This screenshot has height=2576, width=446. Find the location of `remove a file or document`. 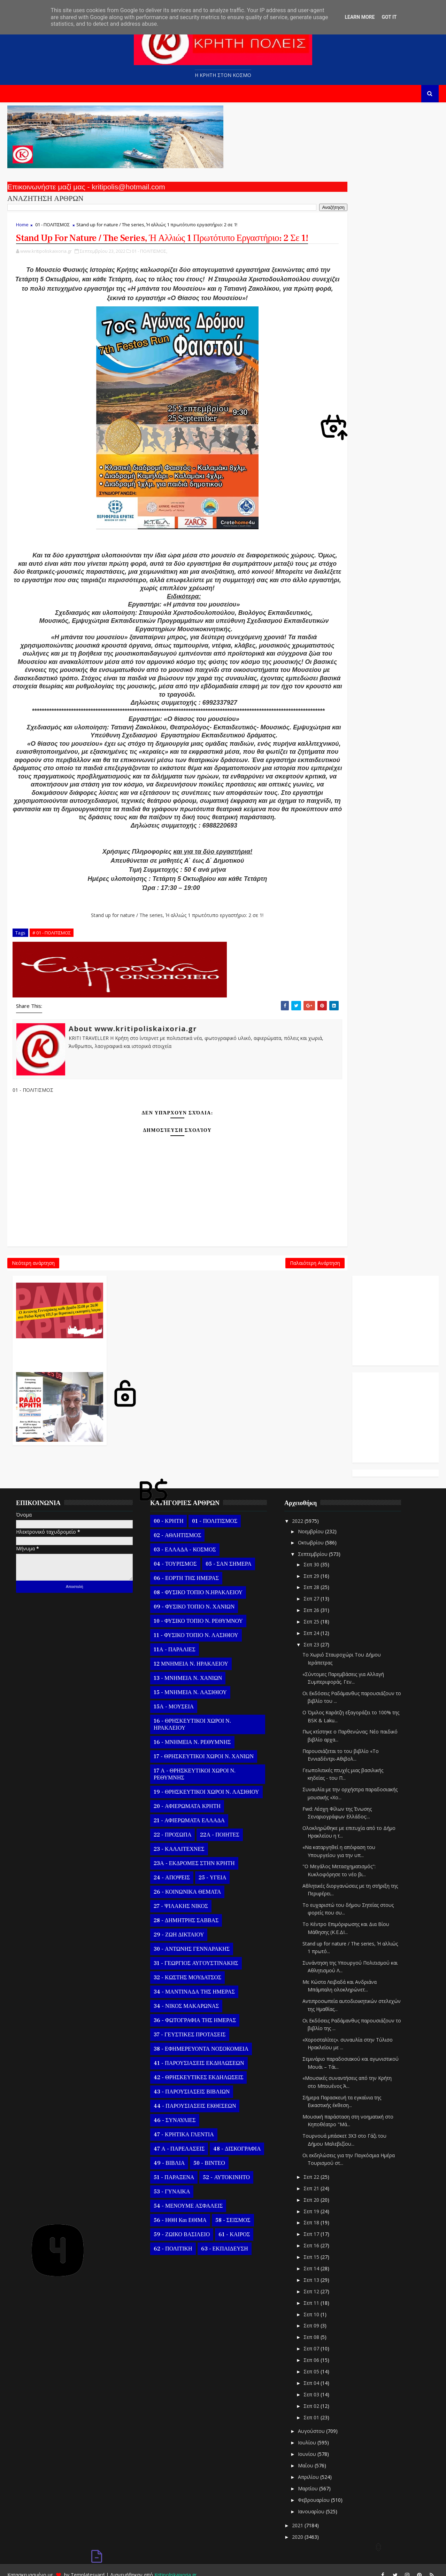

remove a file or document is located at coordinates (97, 2556).